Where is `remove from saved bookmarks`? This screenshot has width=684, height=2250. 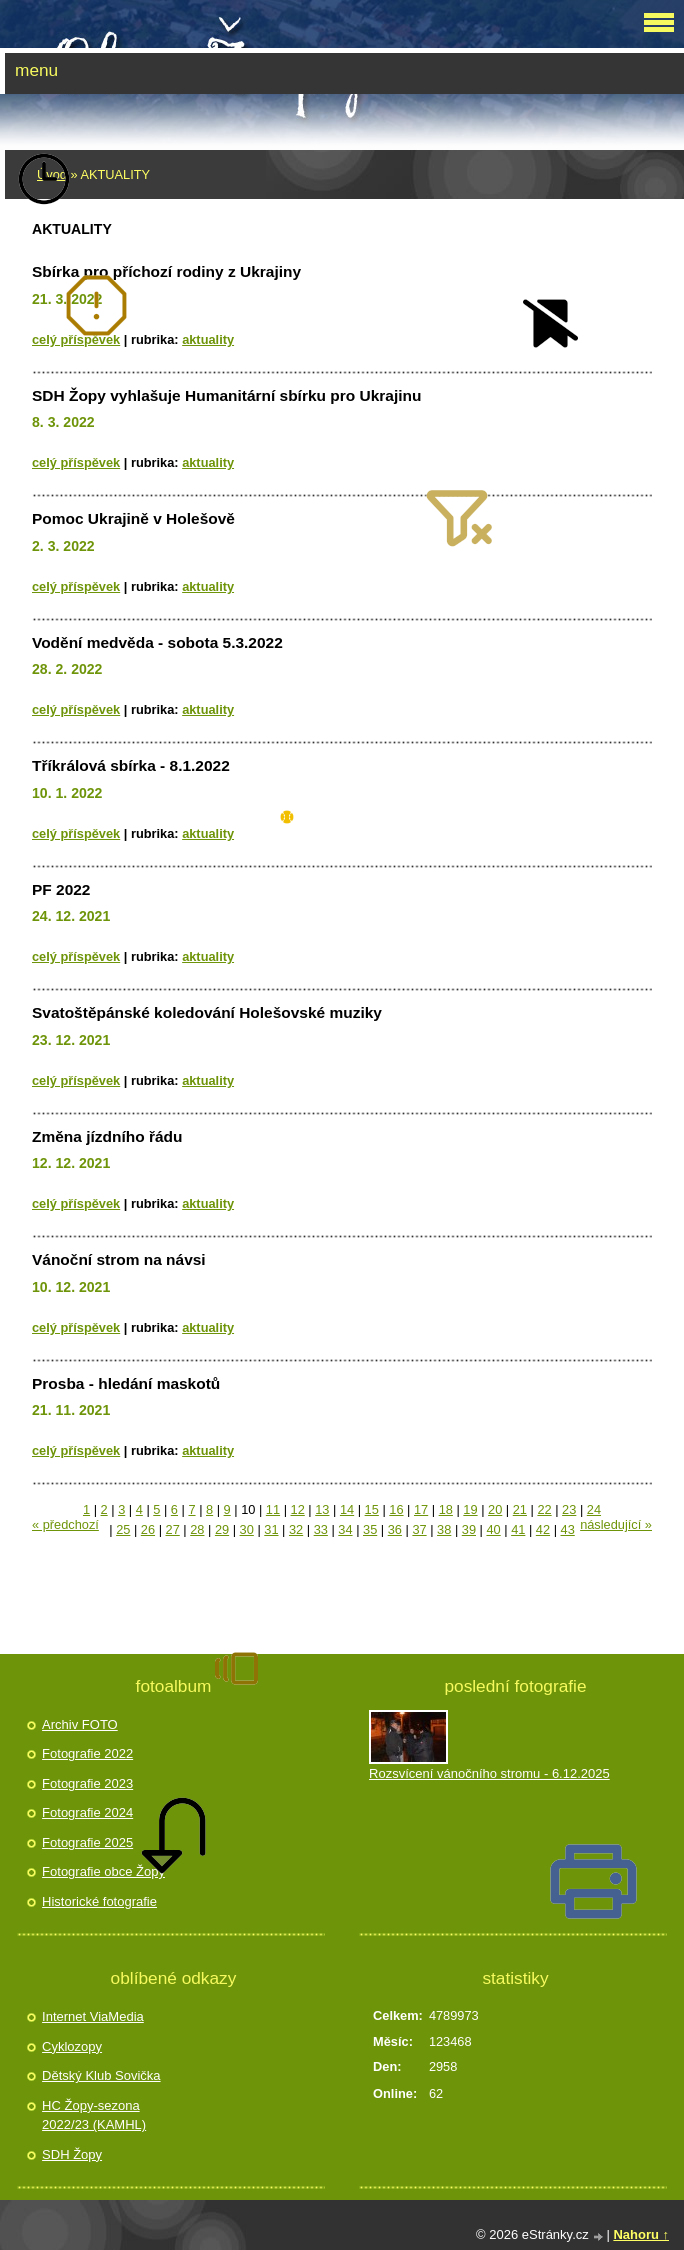
remove from saved bookmarks is located at coordinates (550, 323).